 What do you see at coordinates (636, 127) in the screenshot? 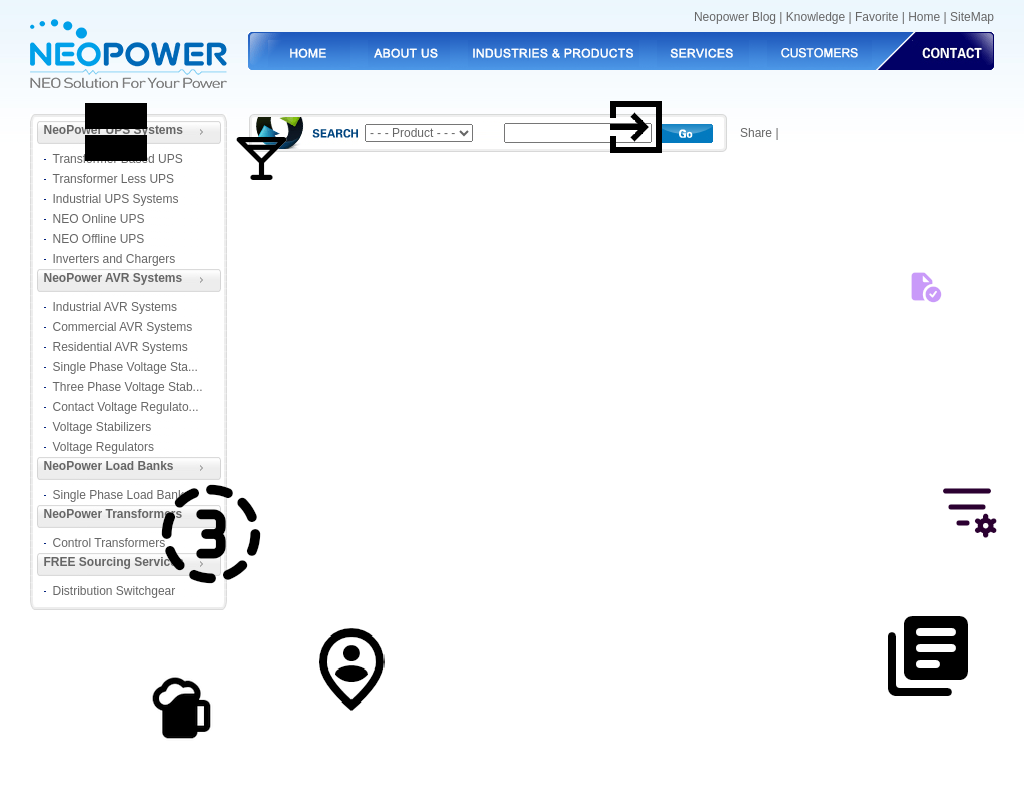
I see `log out of the current account` at bounding box center [636, 127].